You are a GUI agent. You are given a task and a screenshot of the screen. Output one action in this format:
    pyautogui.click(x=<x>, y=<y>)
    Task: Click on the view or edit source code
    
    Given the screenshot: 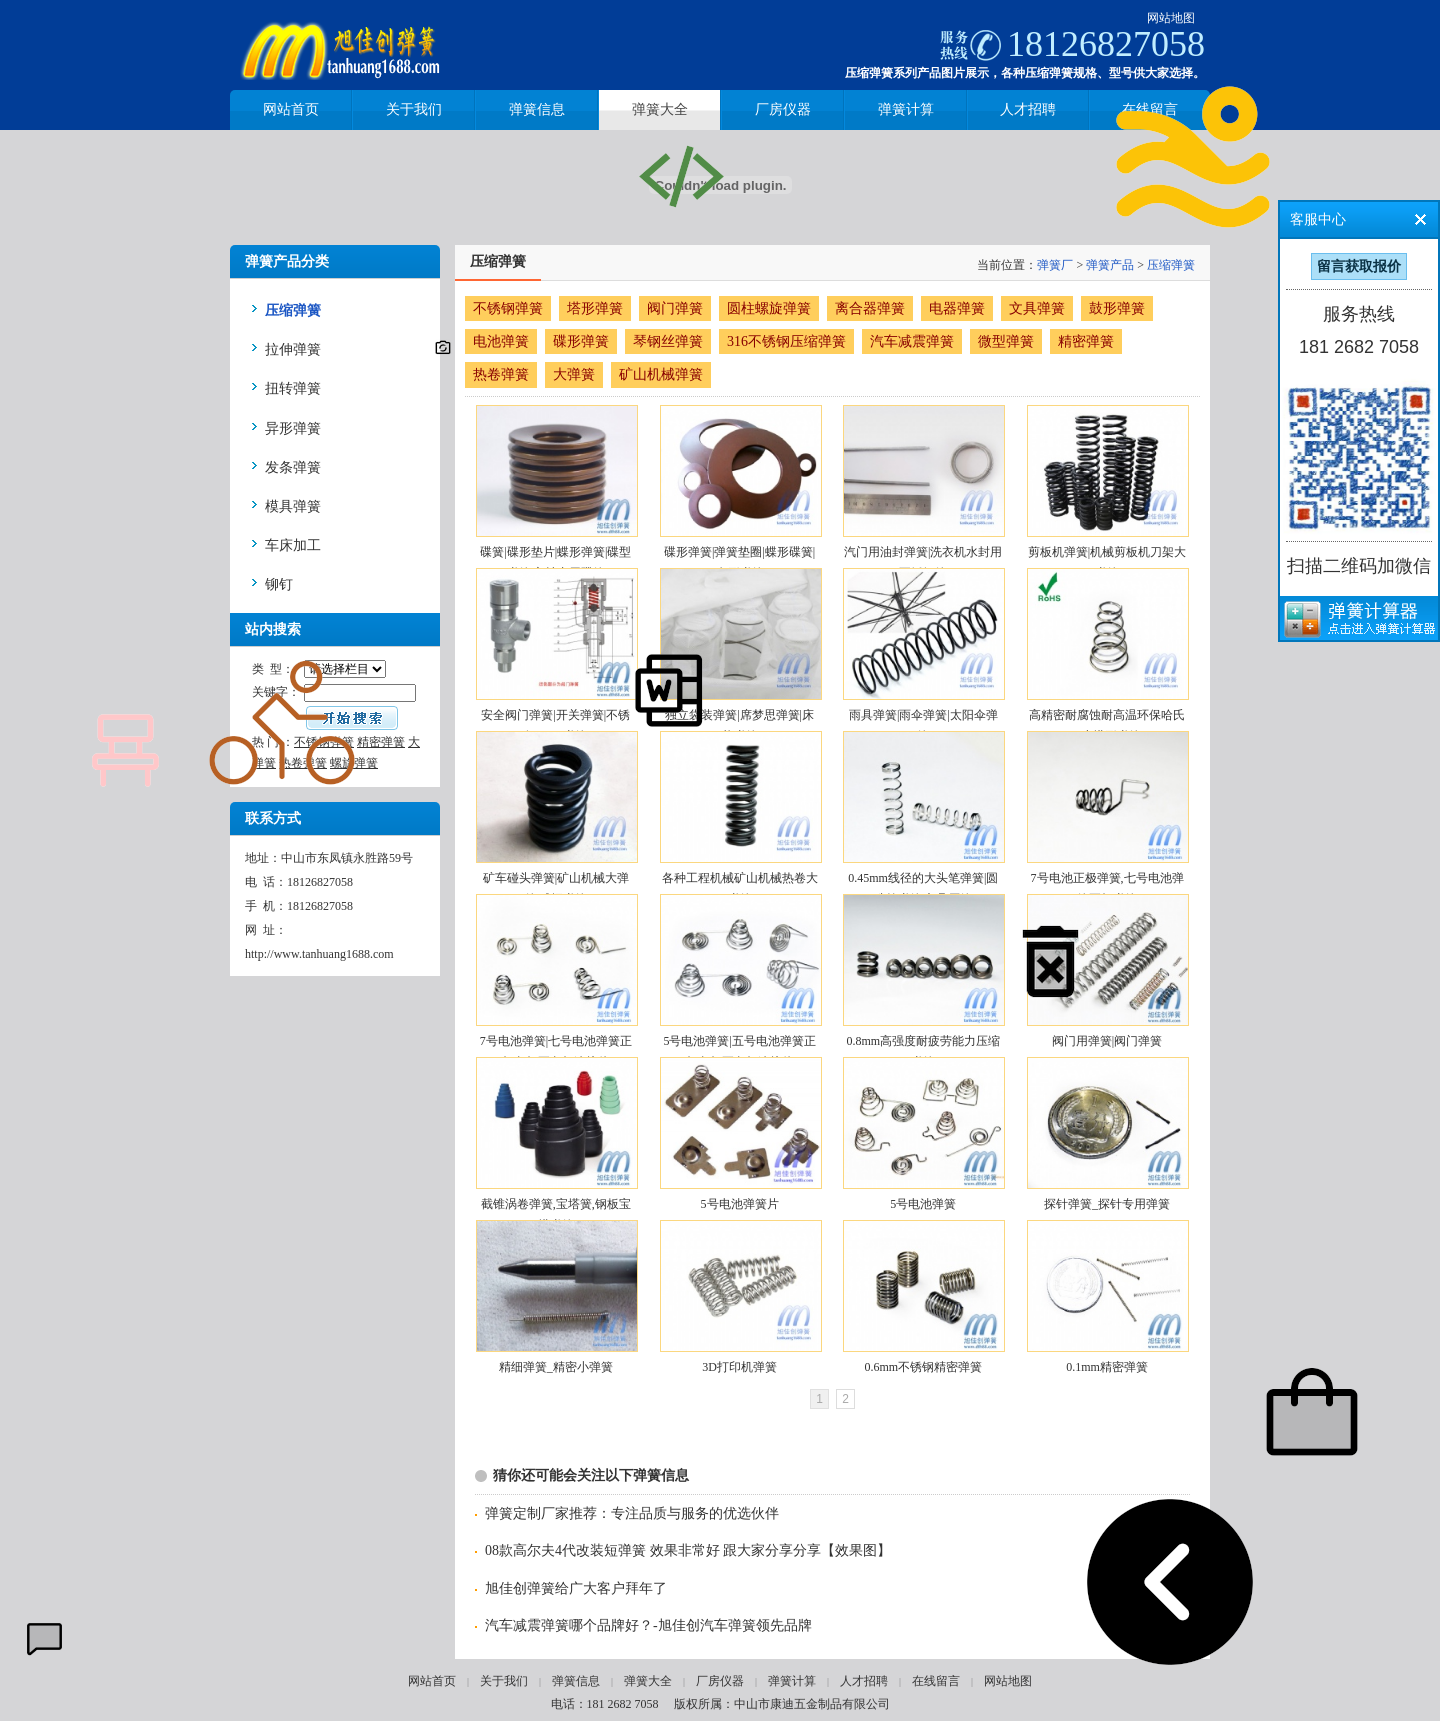 What is the action you would take?
    pyautogui.click(x=681, y=176)
    